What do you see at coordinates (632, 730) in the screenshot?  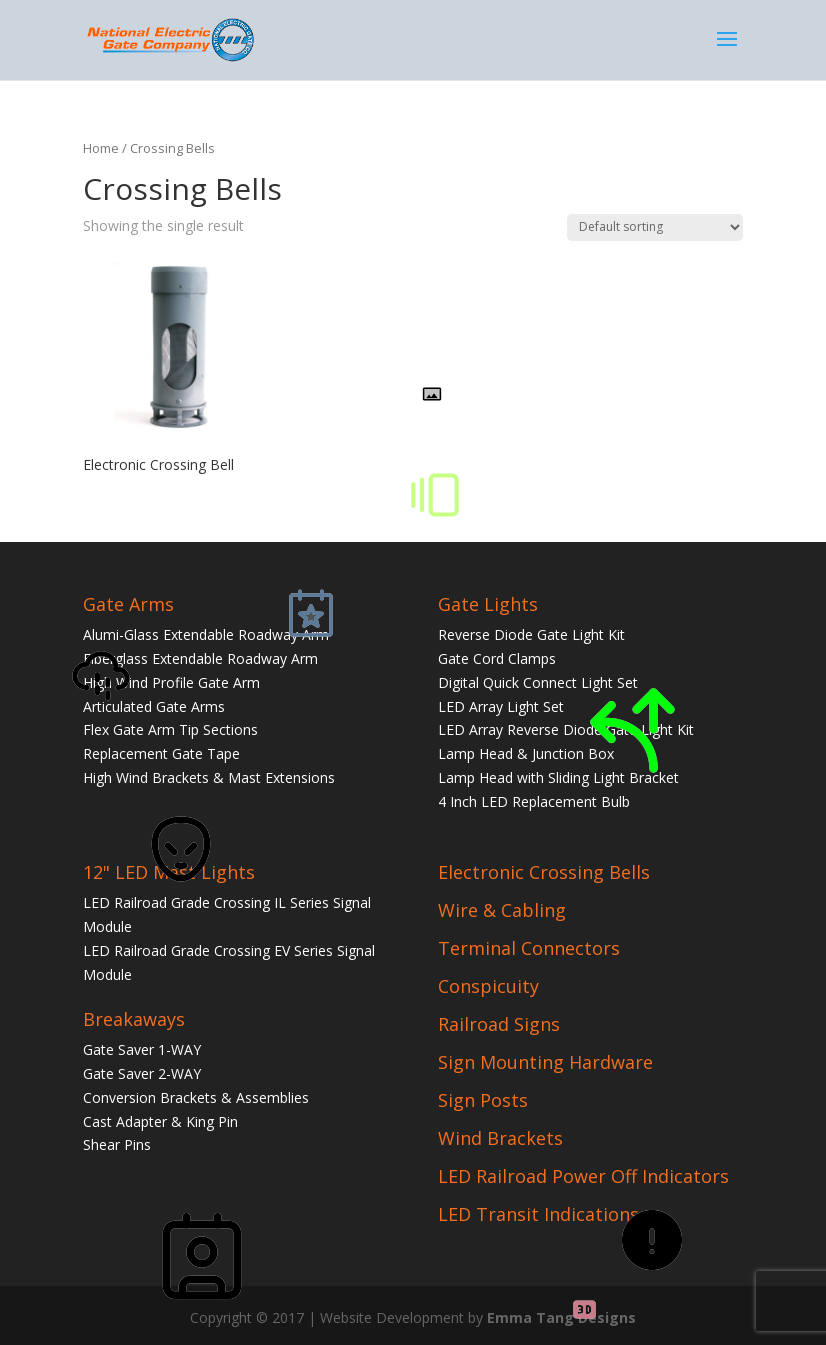 I see `take the left ramp or exit` at bounding box center [632, 730].